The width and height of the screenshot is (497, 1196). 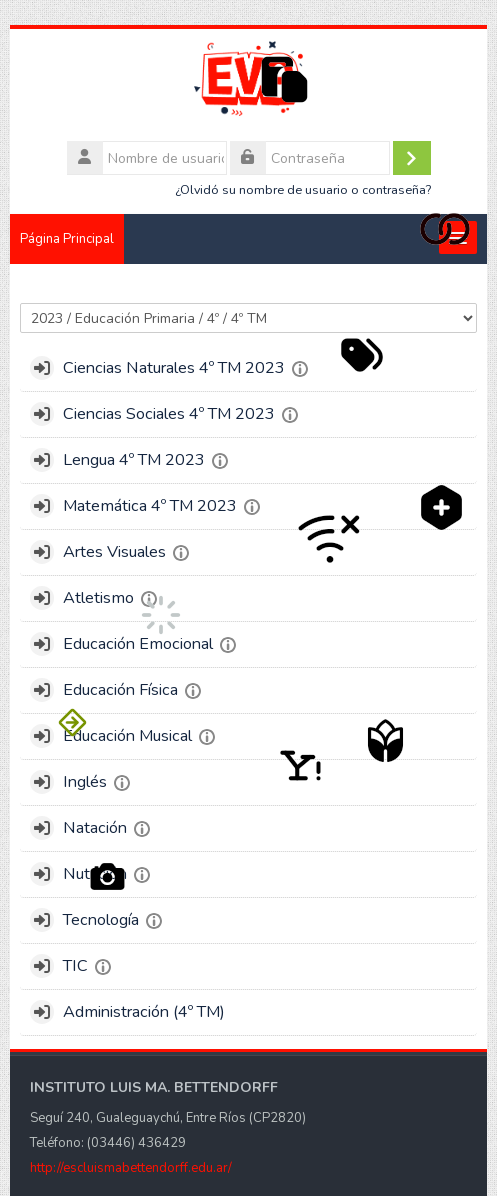 I want to click on get directions or navigation guidance, so click(x=72, y=722).